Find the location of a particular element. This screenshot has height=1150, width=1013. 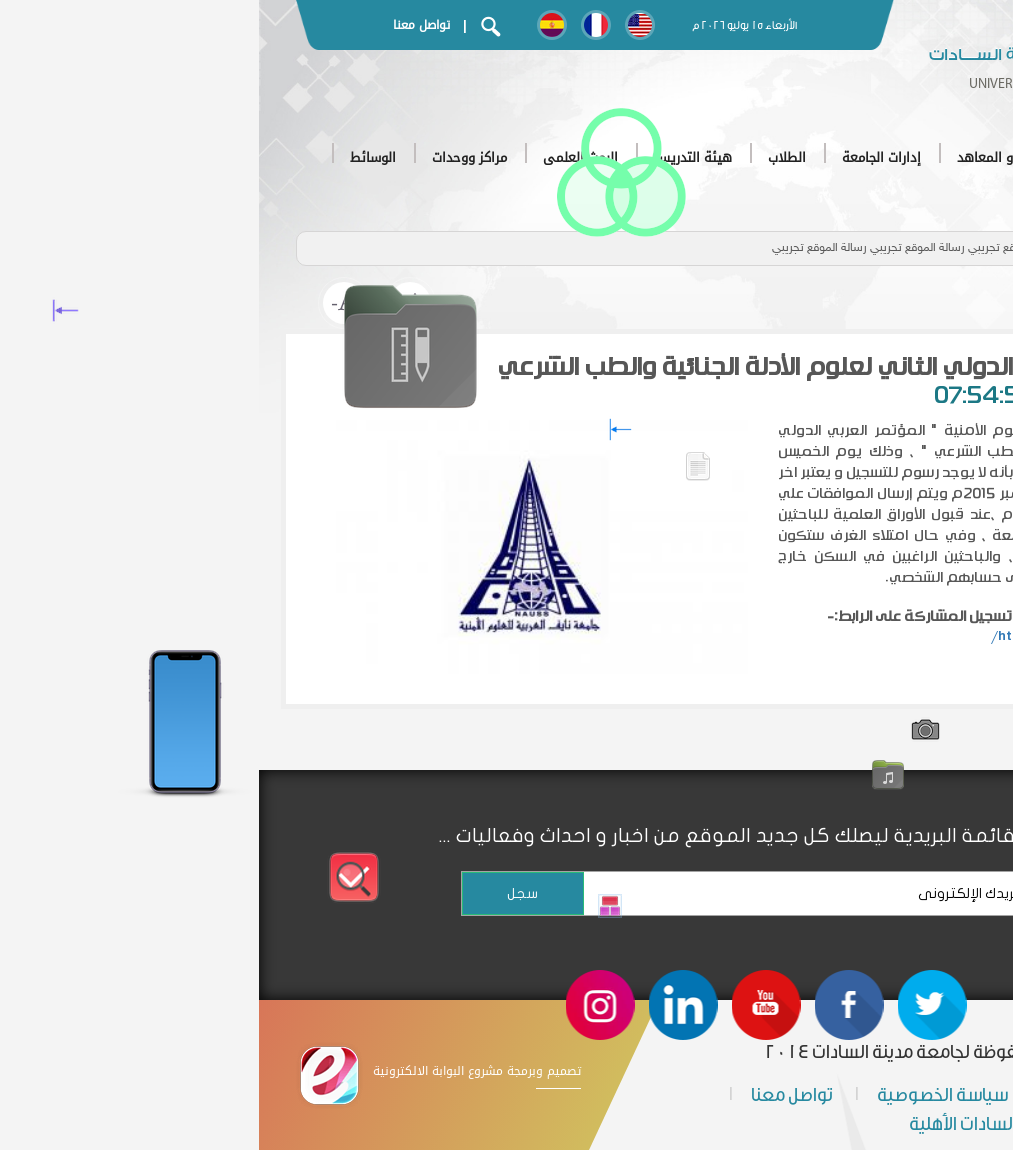

open a plain text file is located at coordinates (698, 466).